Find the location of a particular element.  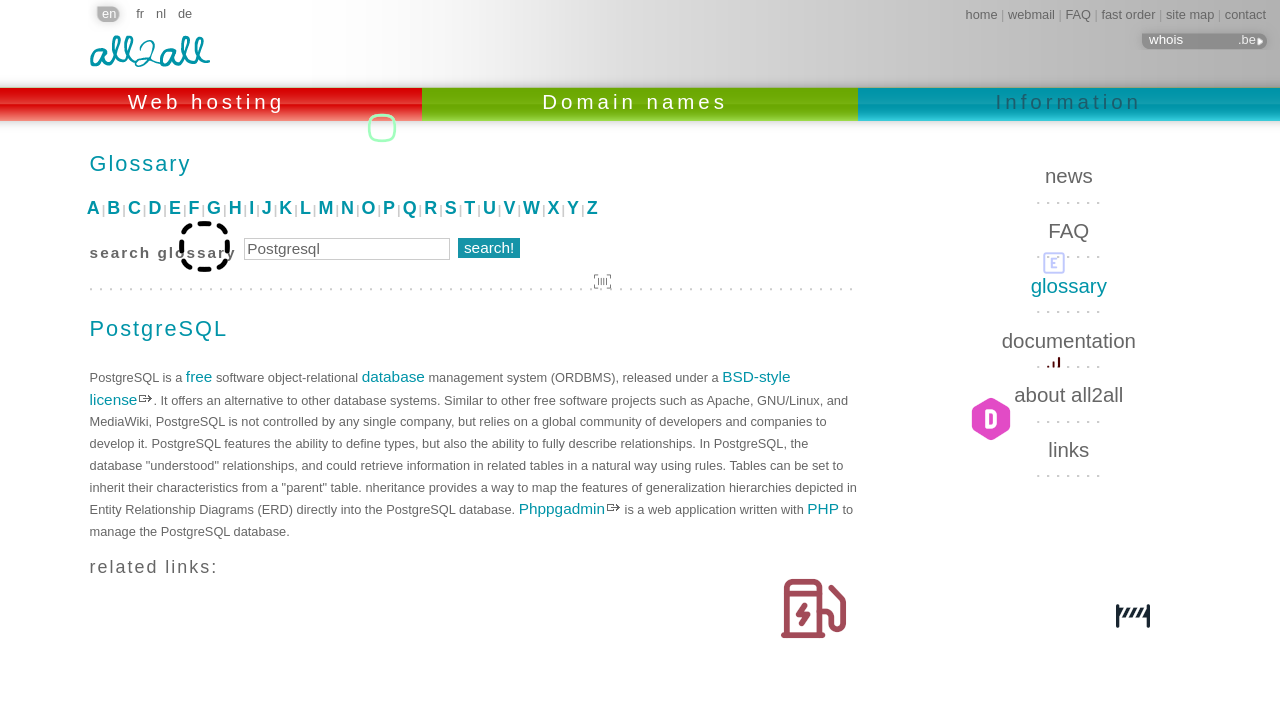

indicates medium signal strength is located at coordinates (1059, 358).